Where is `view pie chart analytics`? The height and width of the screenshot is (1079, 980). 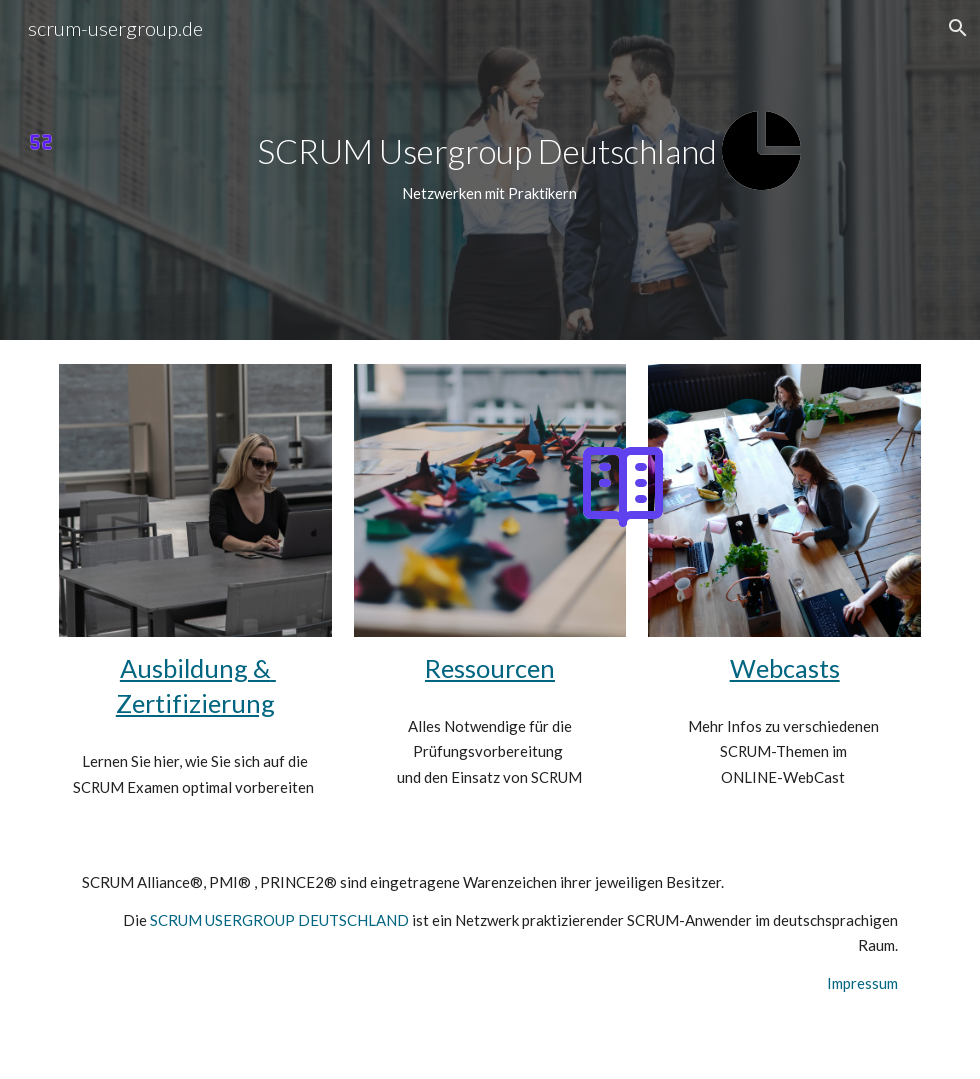
view pie chart analytics is located at coordinates (761, 150).